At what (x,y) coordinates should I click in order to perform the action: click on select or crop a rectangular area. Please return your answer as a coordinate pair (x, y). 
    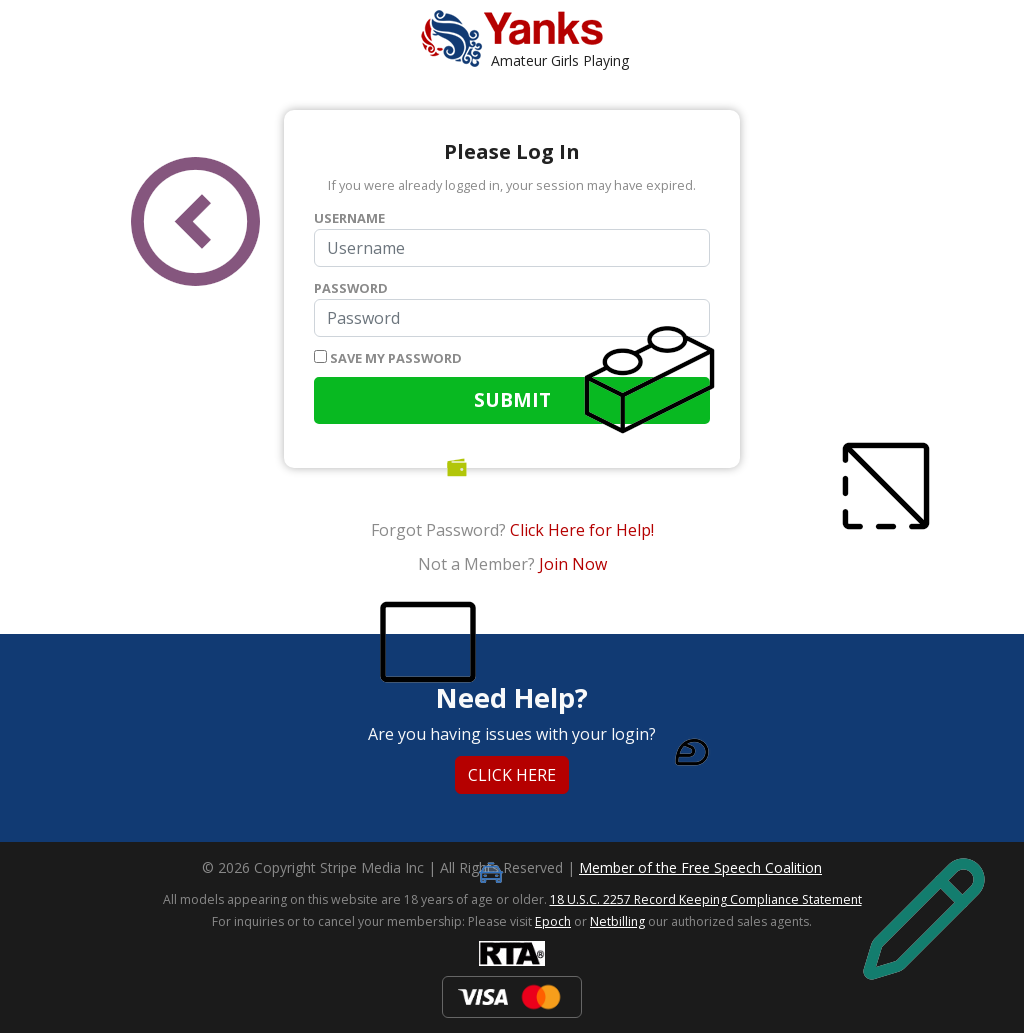
    Looking at the image, I should click on (428, 642).